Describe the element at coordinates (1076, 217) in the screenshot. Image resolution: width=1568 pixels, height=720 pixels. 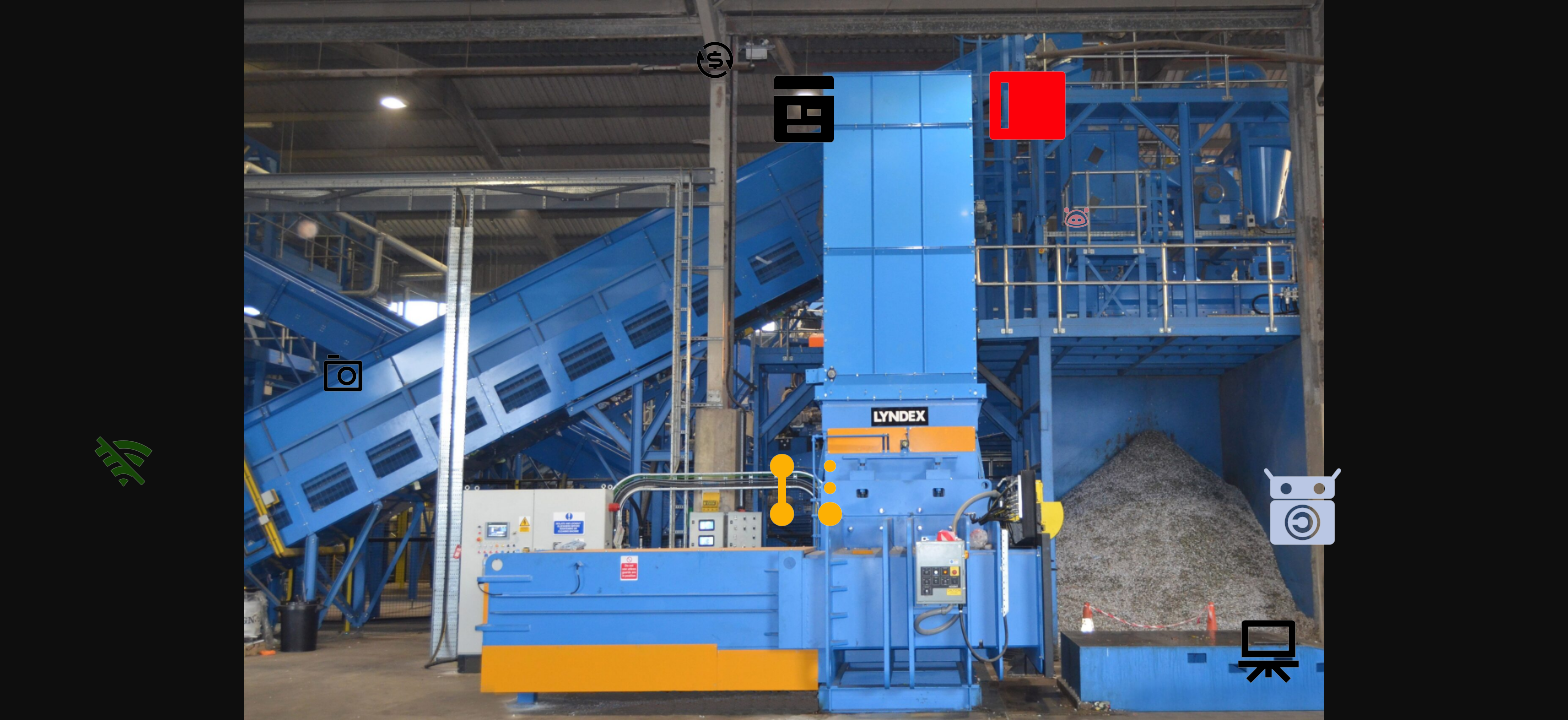
I see `alby browser extension logo` at that location.